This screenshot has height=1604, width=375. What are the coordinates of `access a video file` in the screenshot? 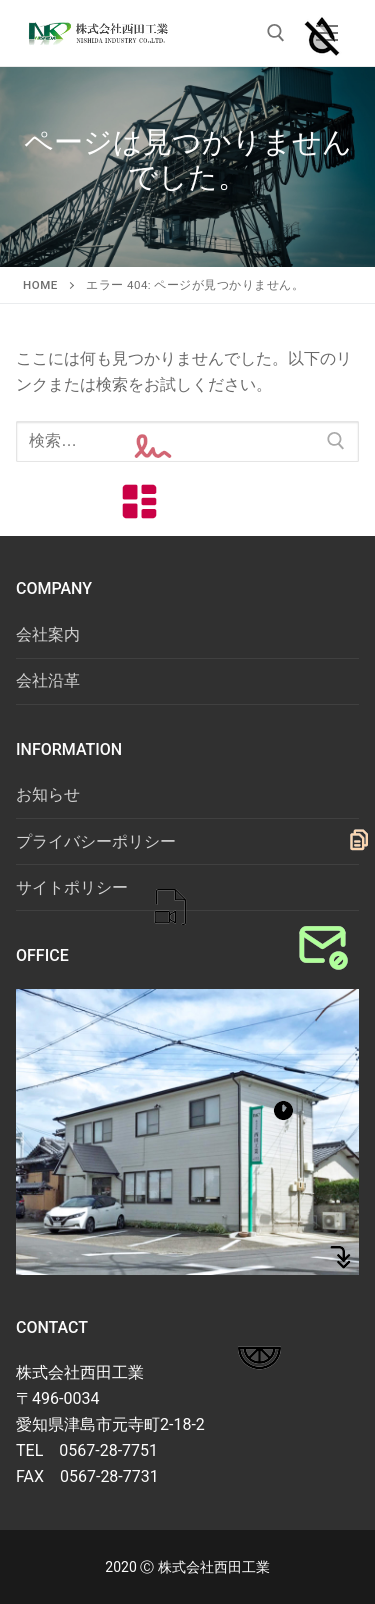 It's located at (171, 907).